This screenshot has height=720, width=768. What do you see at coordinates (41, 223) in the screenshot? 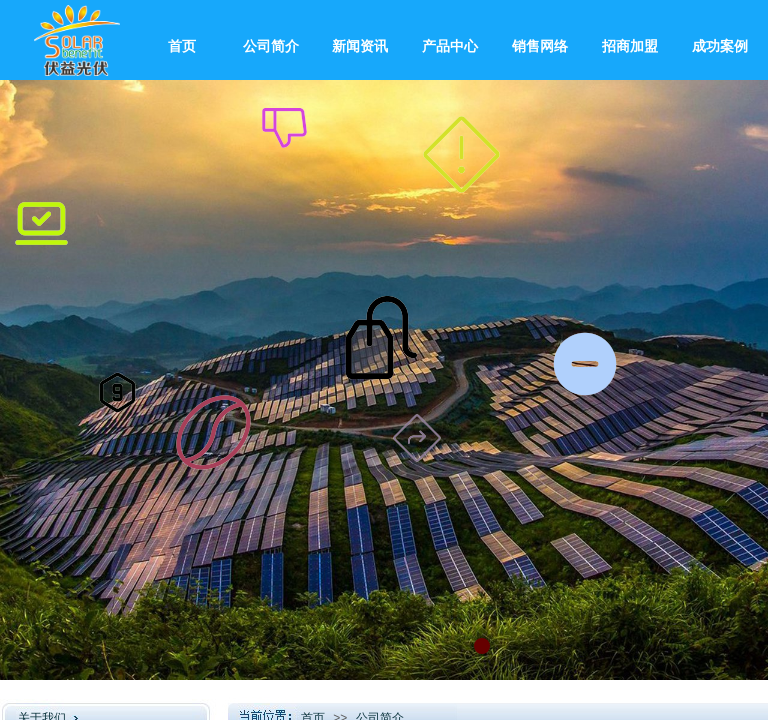
I see `device verification complete` at bounding box center [41, 223].